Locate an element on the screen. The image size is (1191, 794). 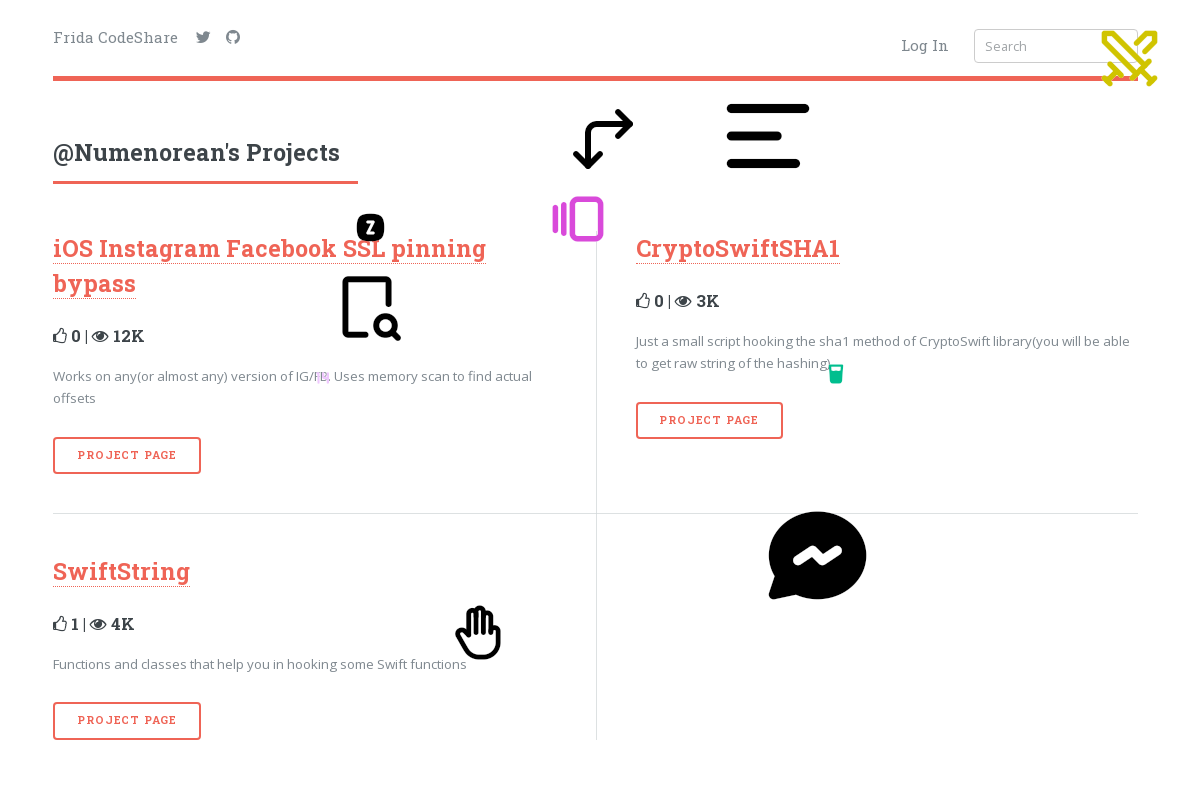
view version history is located at coordinates (578, 219).